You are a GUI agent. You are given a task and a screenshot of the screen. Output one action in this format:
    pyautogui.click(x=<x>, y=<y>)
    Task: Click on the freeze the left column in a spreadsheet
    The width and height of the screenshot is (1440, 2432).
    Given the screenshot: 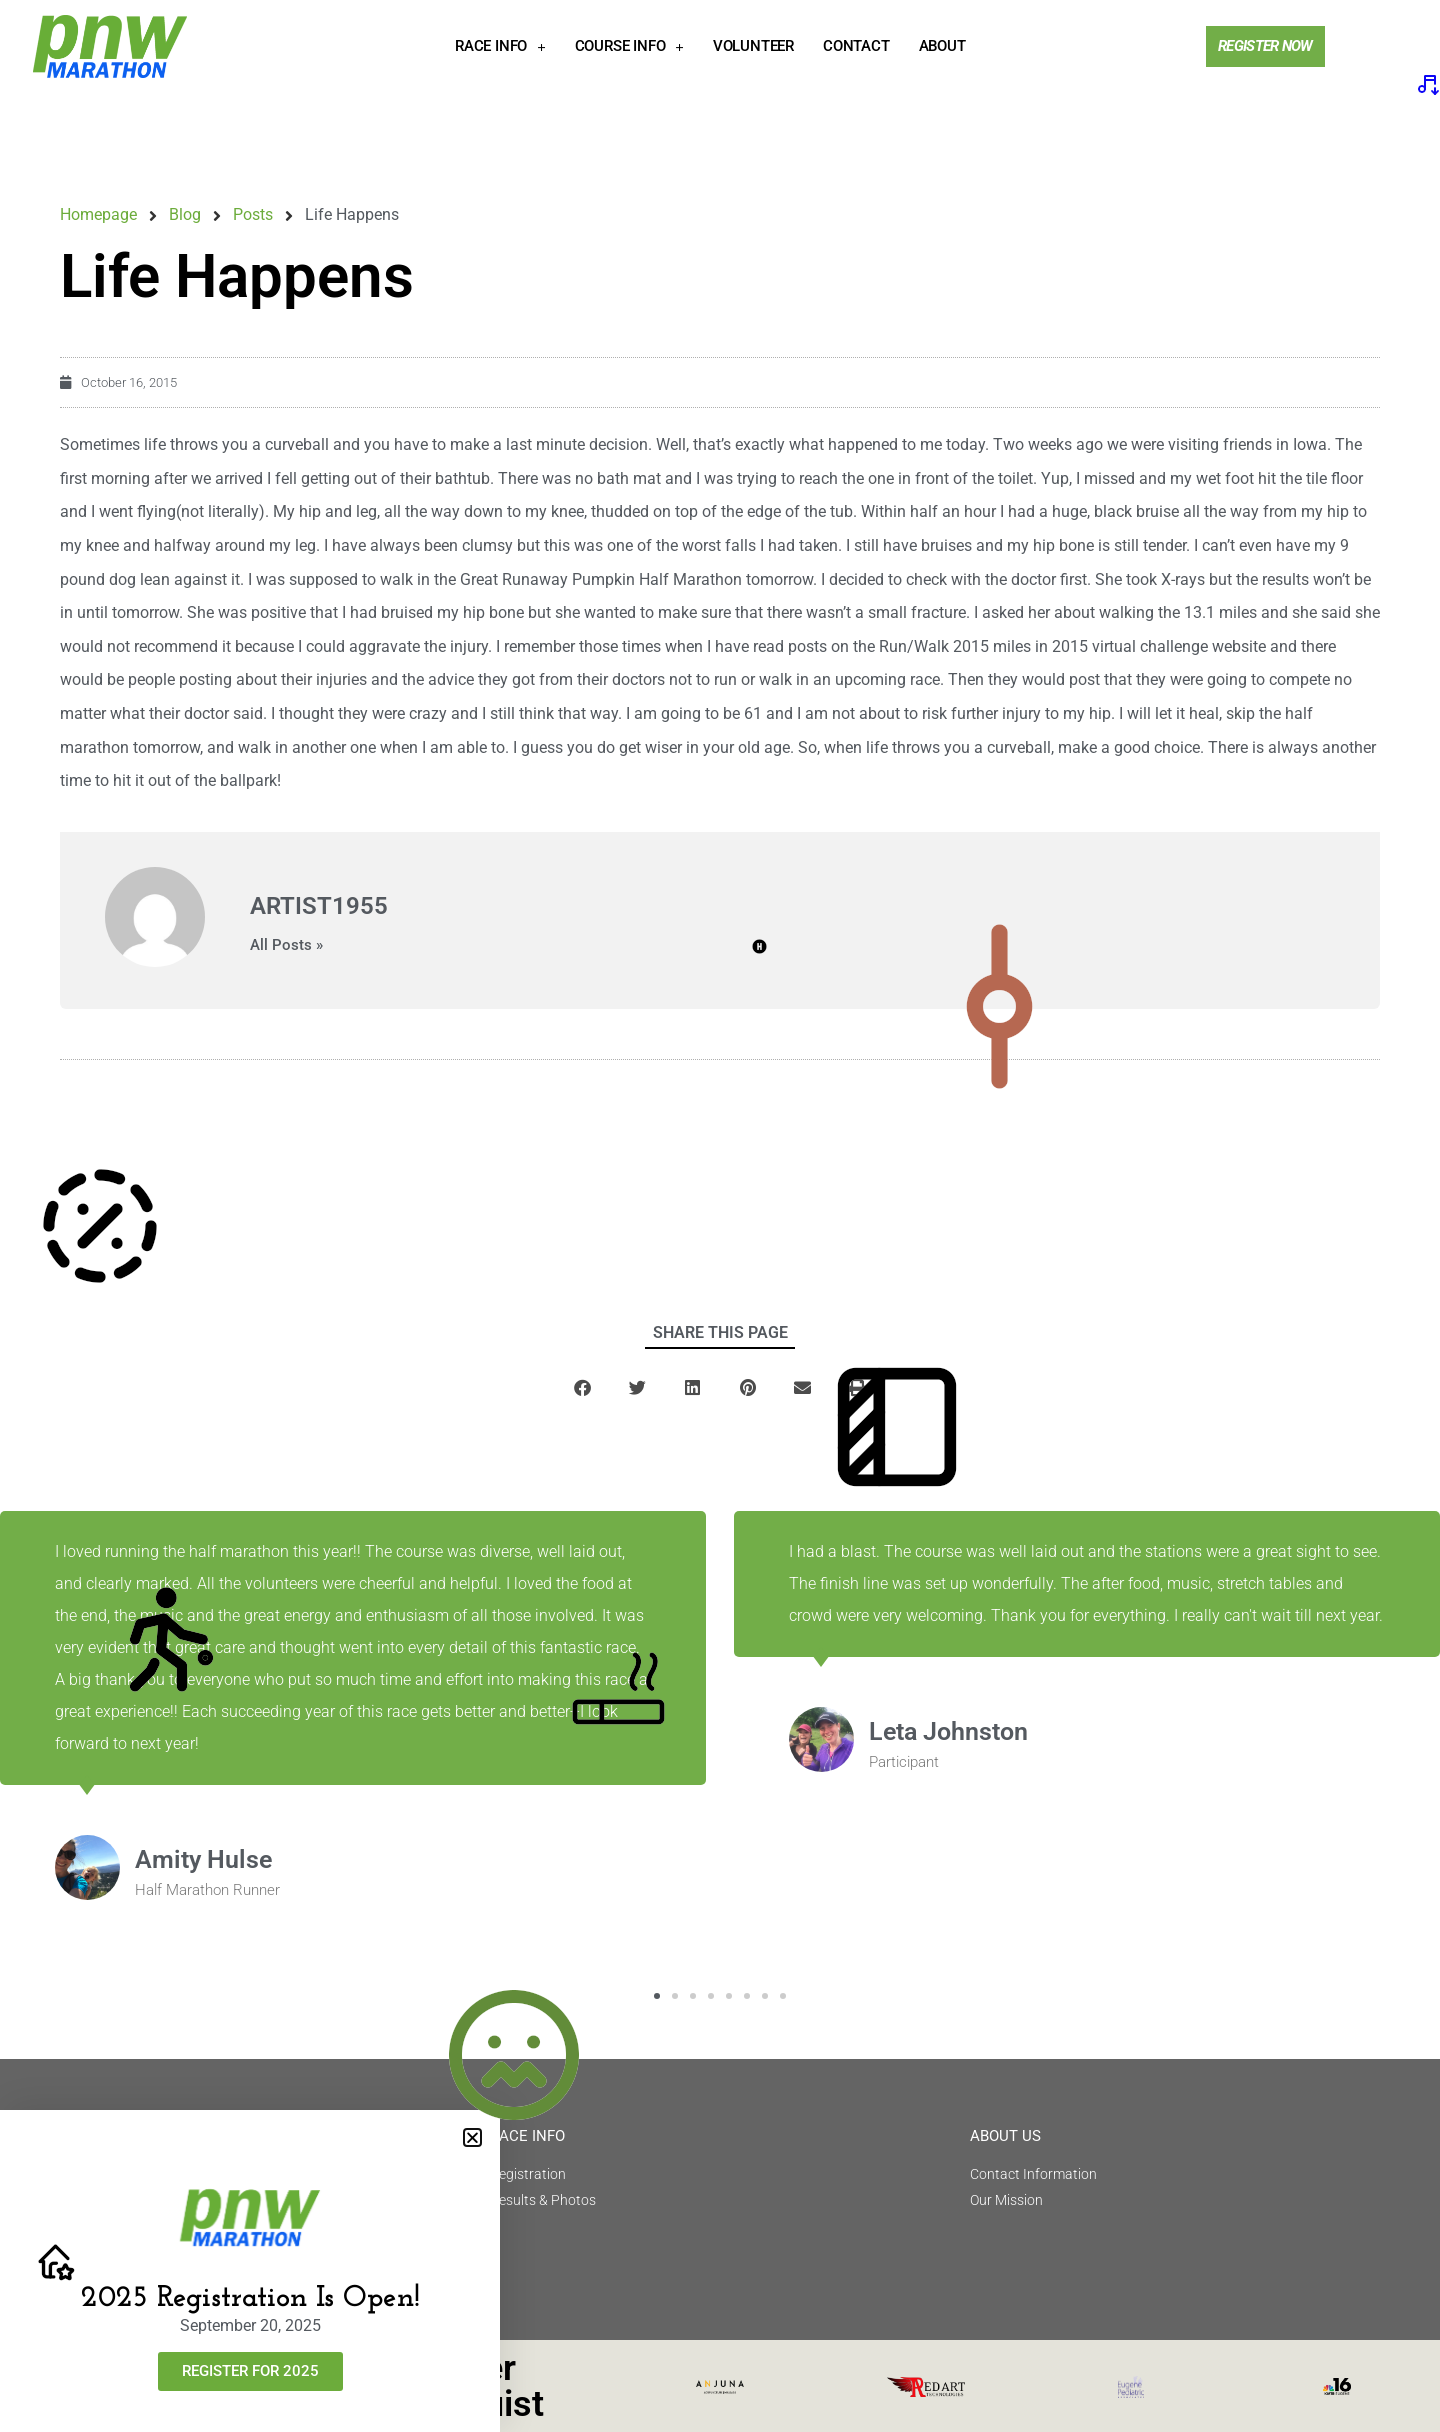 What is the action you would take?
    pyautogui.click(x=897, y=1427)
    